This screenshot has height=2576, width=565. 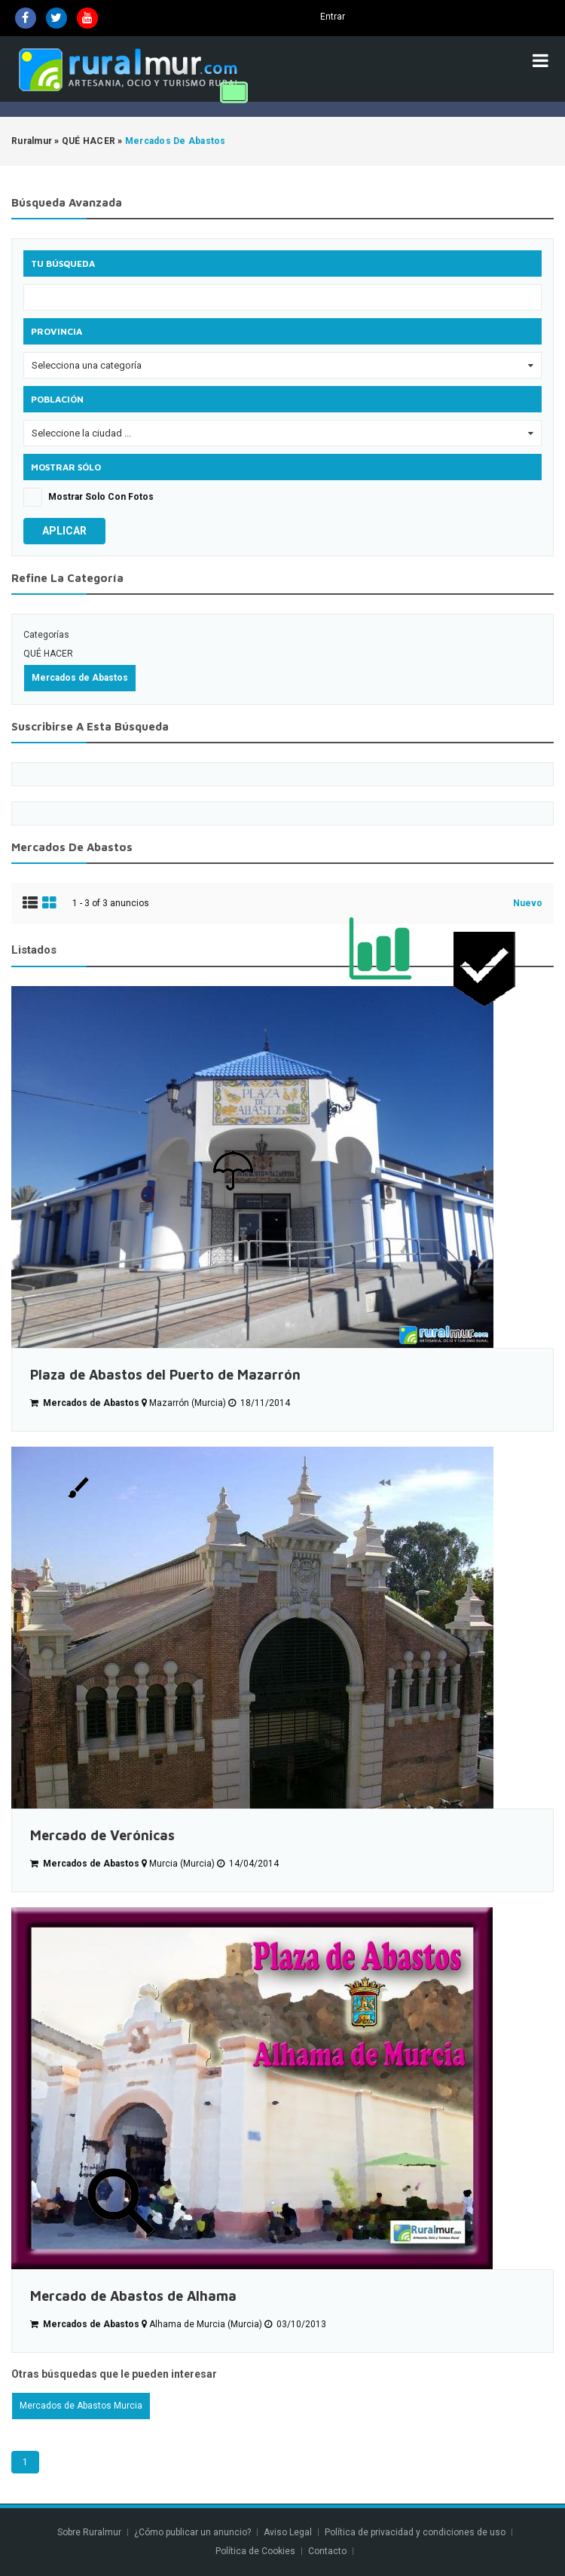 I want to click on view analytics or statistics, so click(x=380, y=948).